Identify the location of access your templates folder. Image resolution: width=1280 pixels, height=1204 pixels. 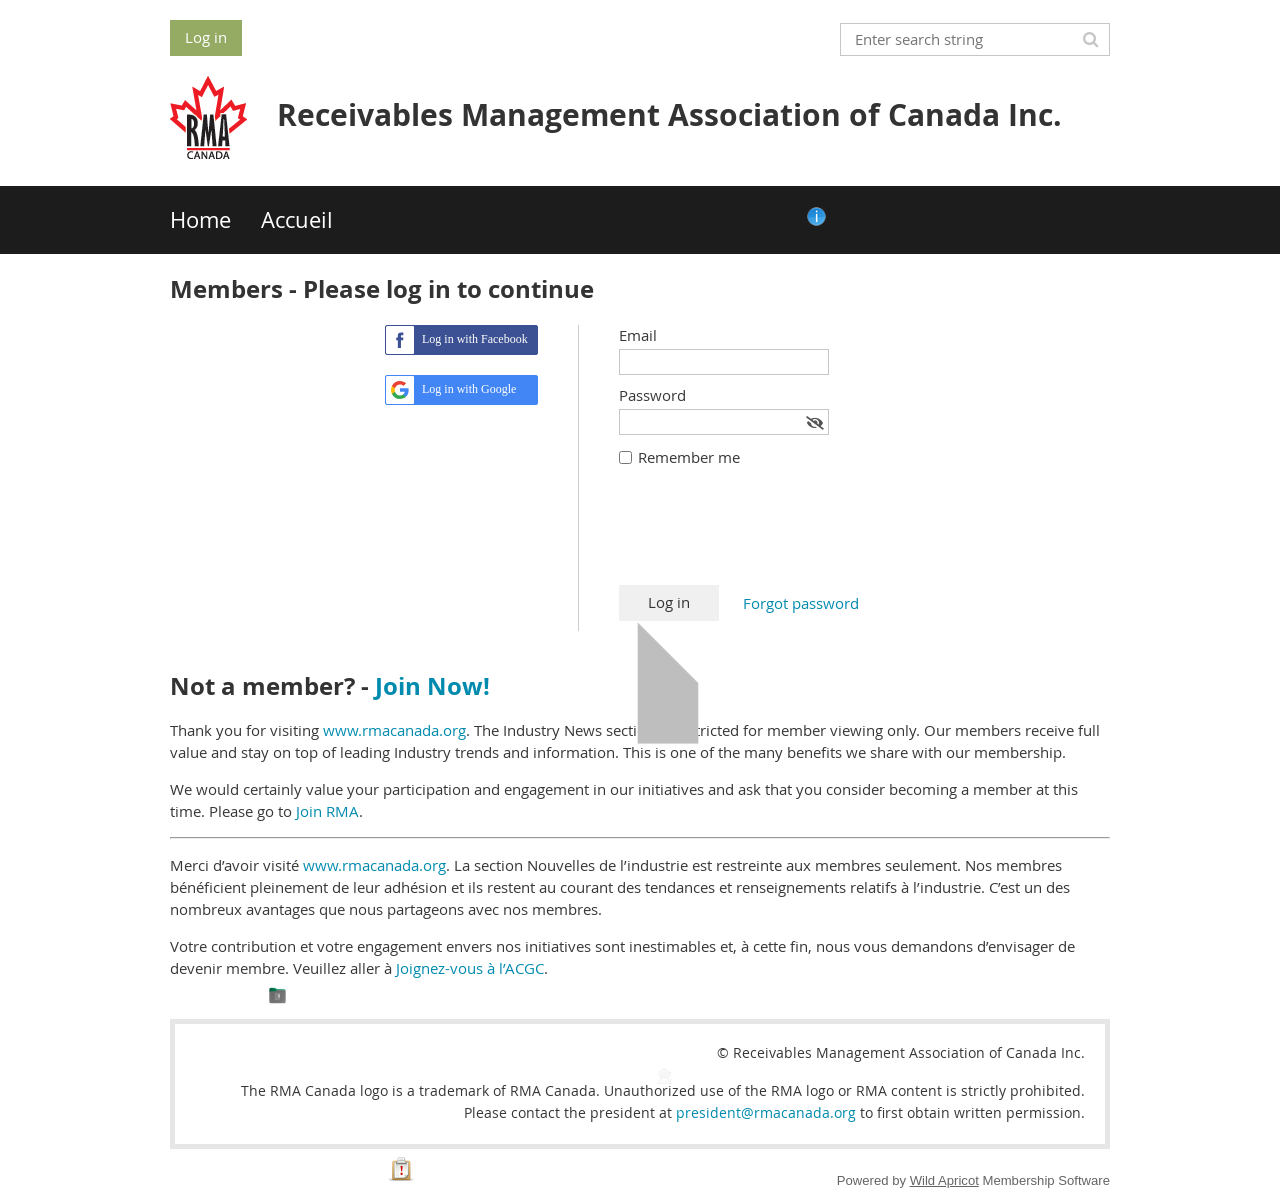
(277, 995).